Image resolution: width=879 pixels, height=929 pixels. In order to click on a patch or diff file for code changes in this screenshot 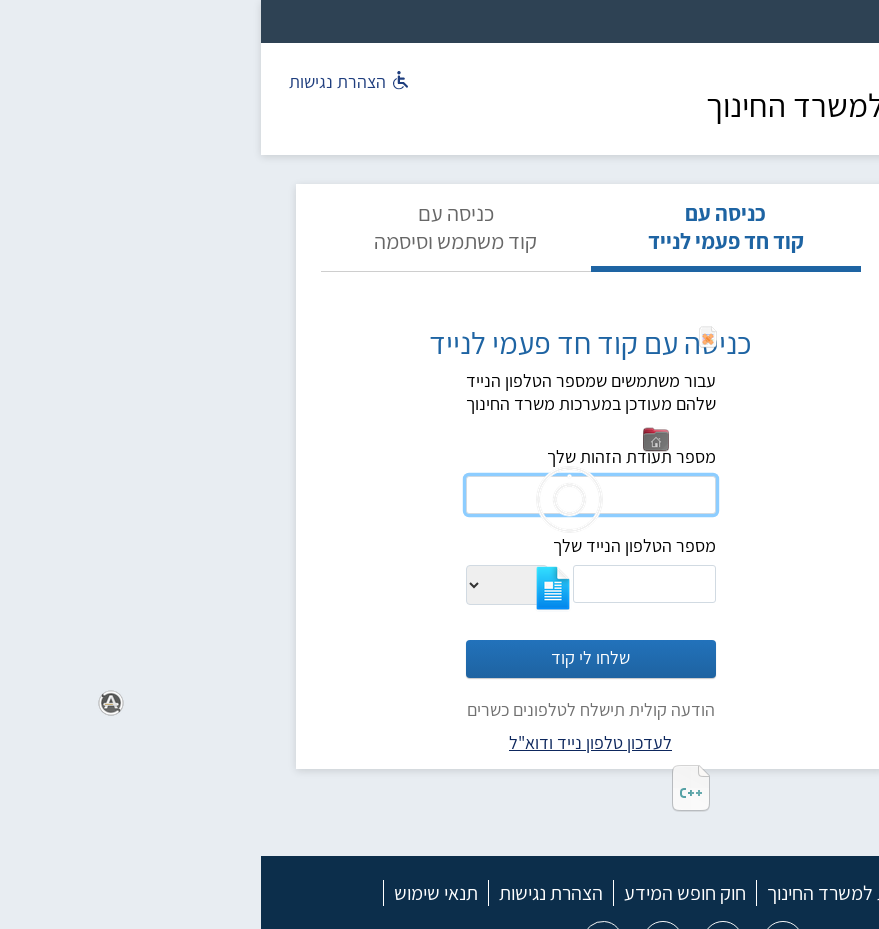, I will do `click(708, 337)`.